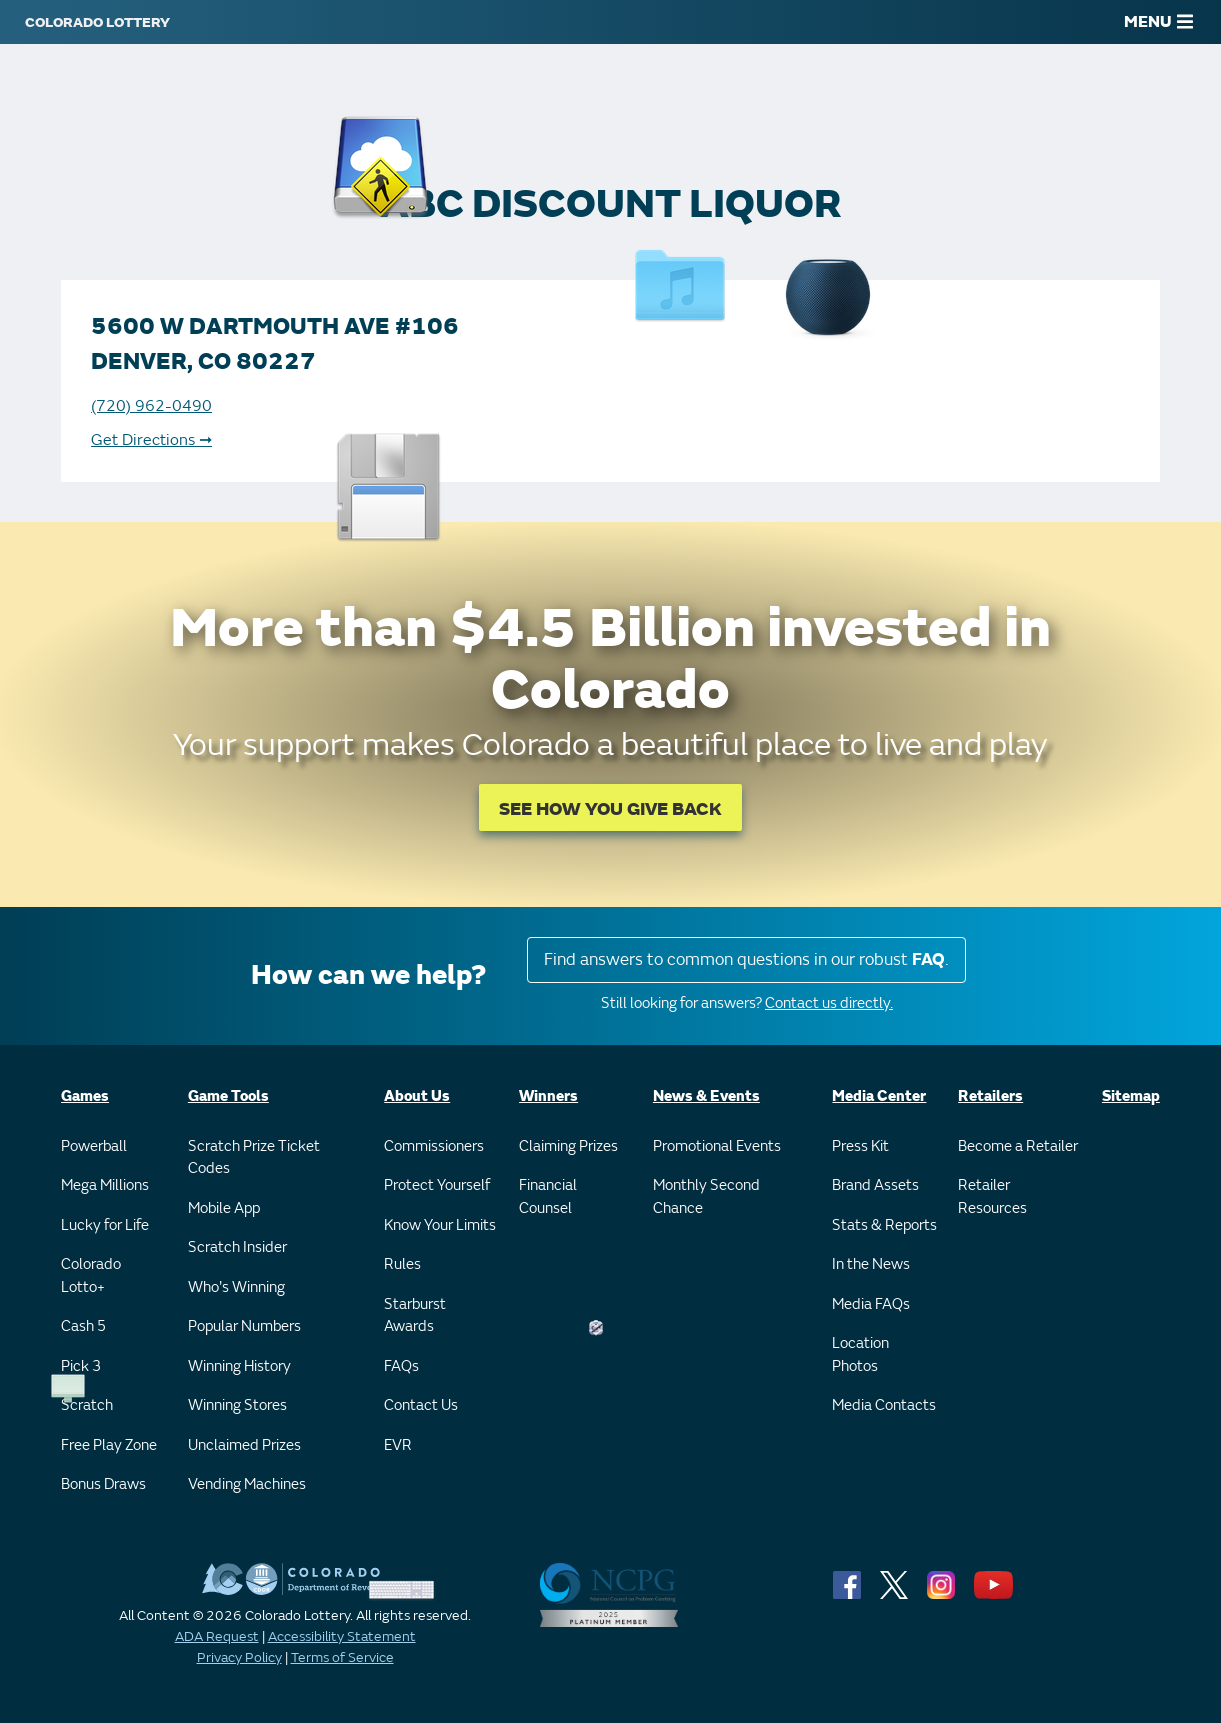 This screenshot has width=1221, height=1723. What do you see at coordinates (388, 487) in the screenshot?
I see `magneto-optical disk drive or storage device` at bounding box center [388, 487].